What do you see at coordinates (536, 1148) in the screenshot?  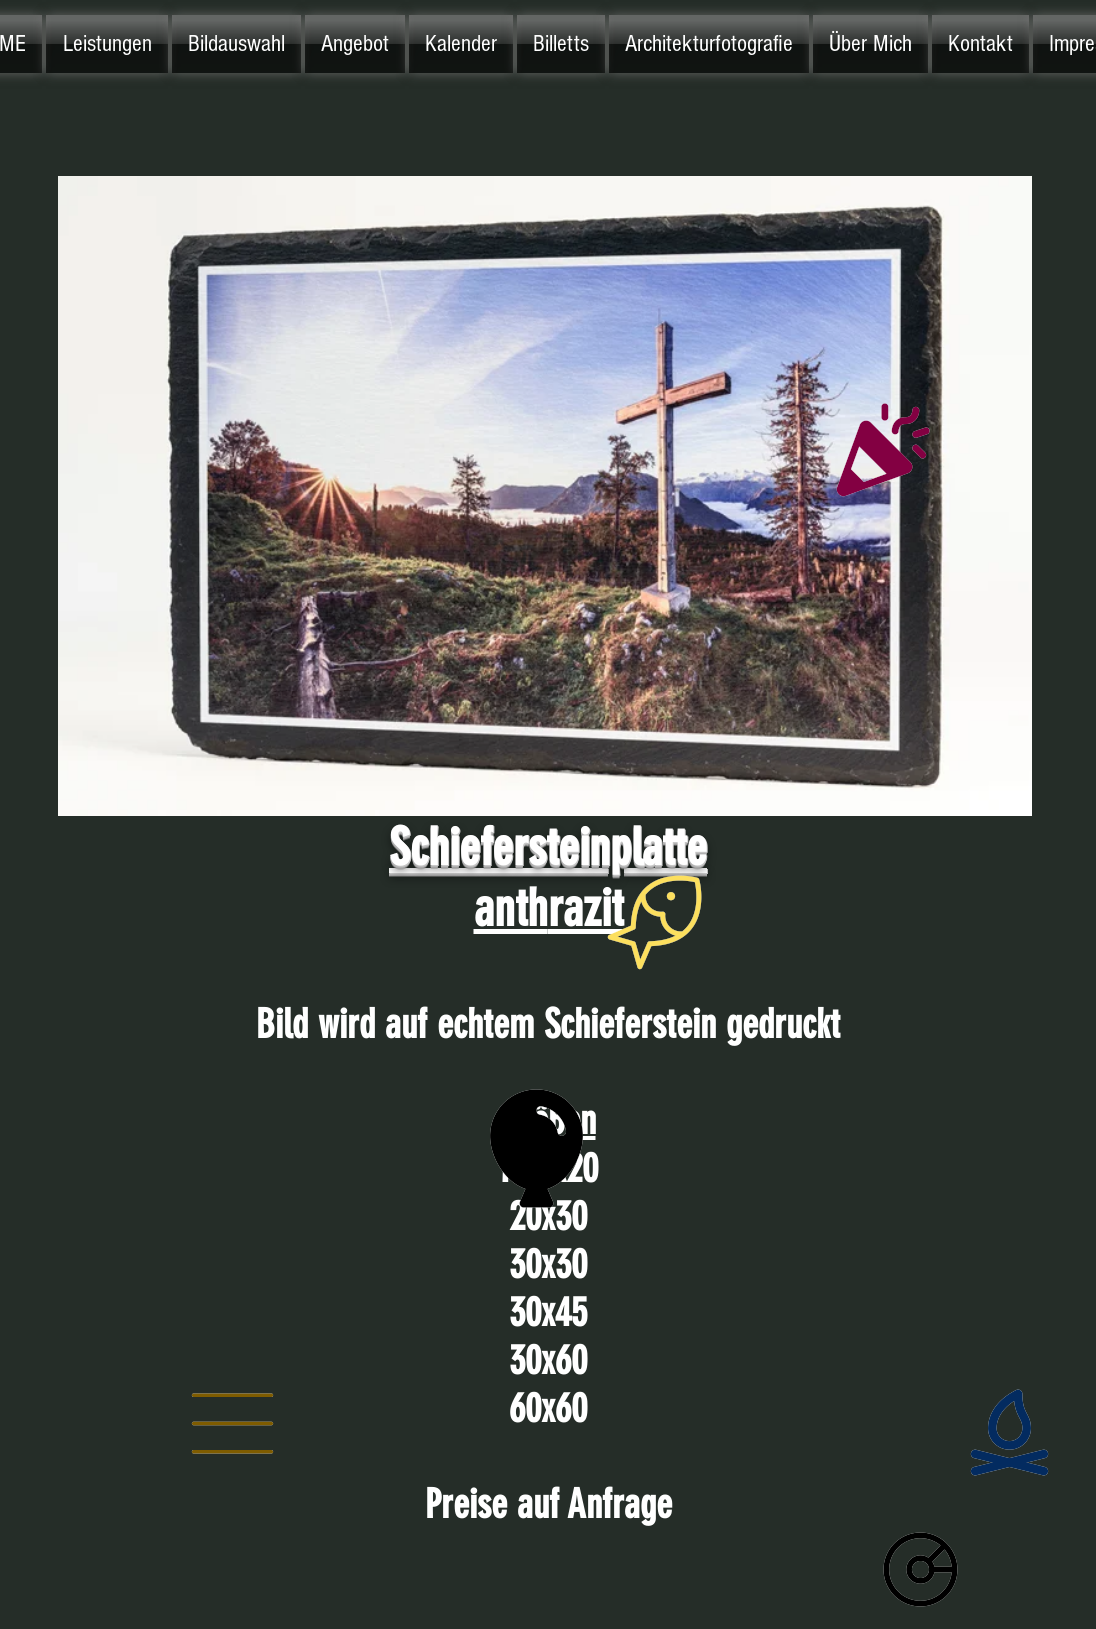 I see `view celebration or birthday events` at bounding box center [536, 1148].